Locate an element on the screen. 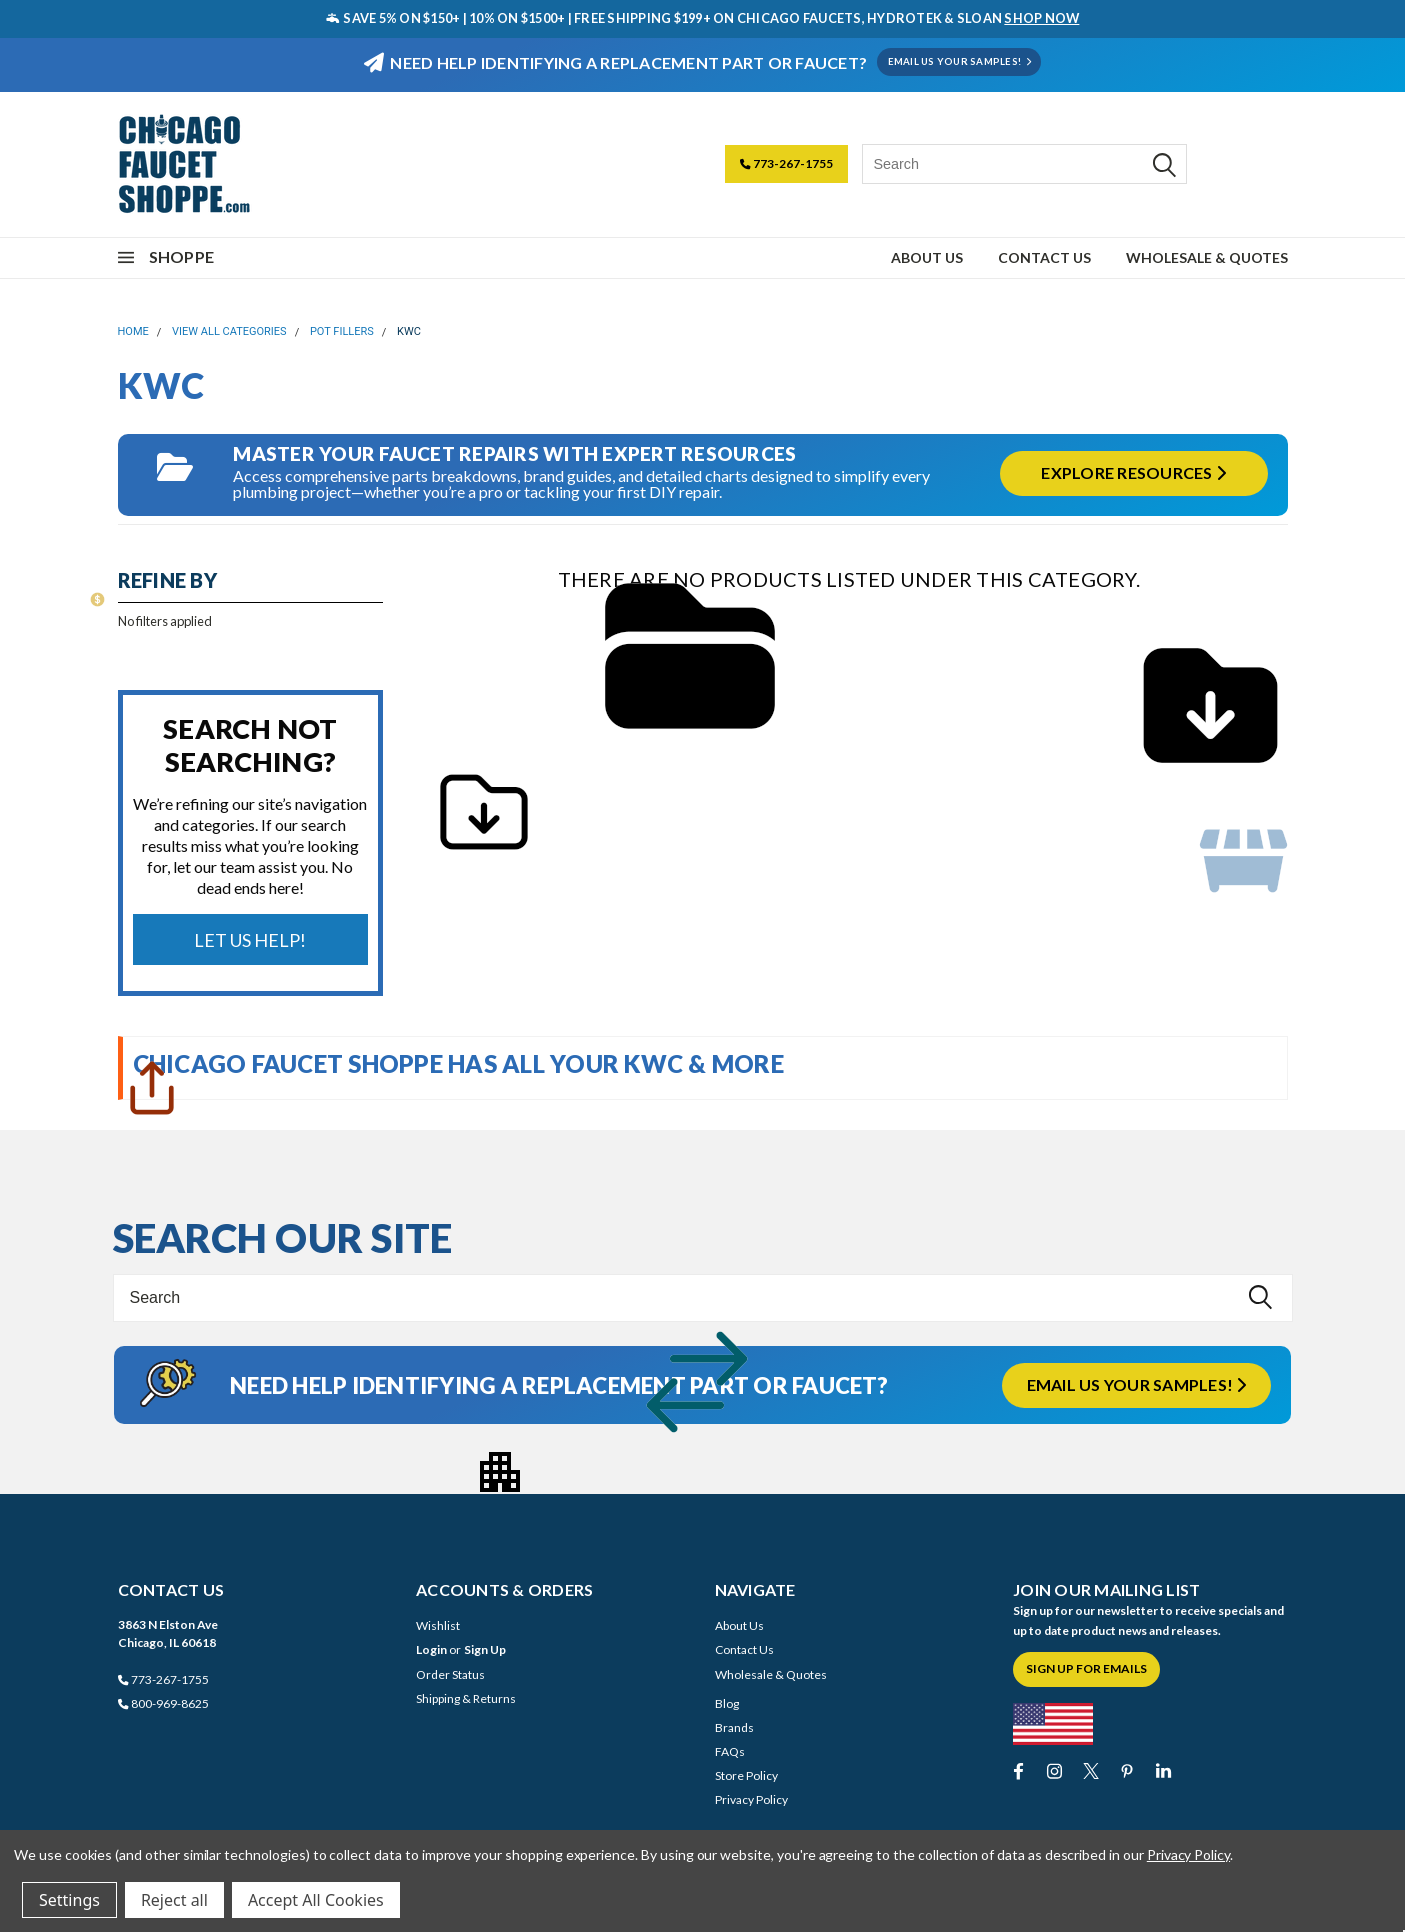 Image resolution: width=1405 pixels, height=1932 pixels. download files to this folder is located at coordinates (1210, 705).